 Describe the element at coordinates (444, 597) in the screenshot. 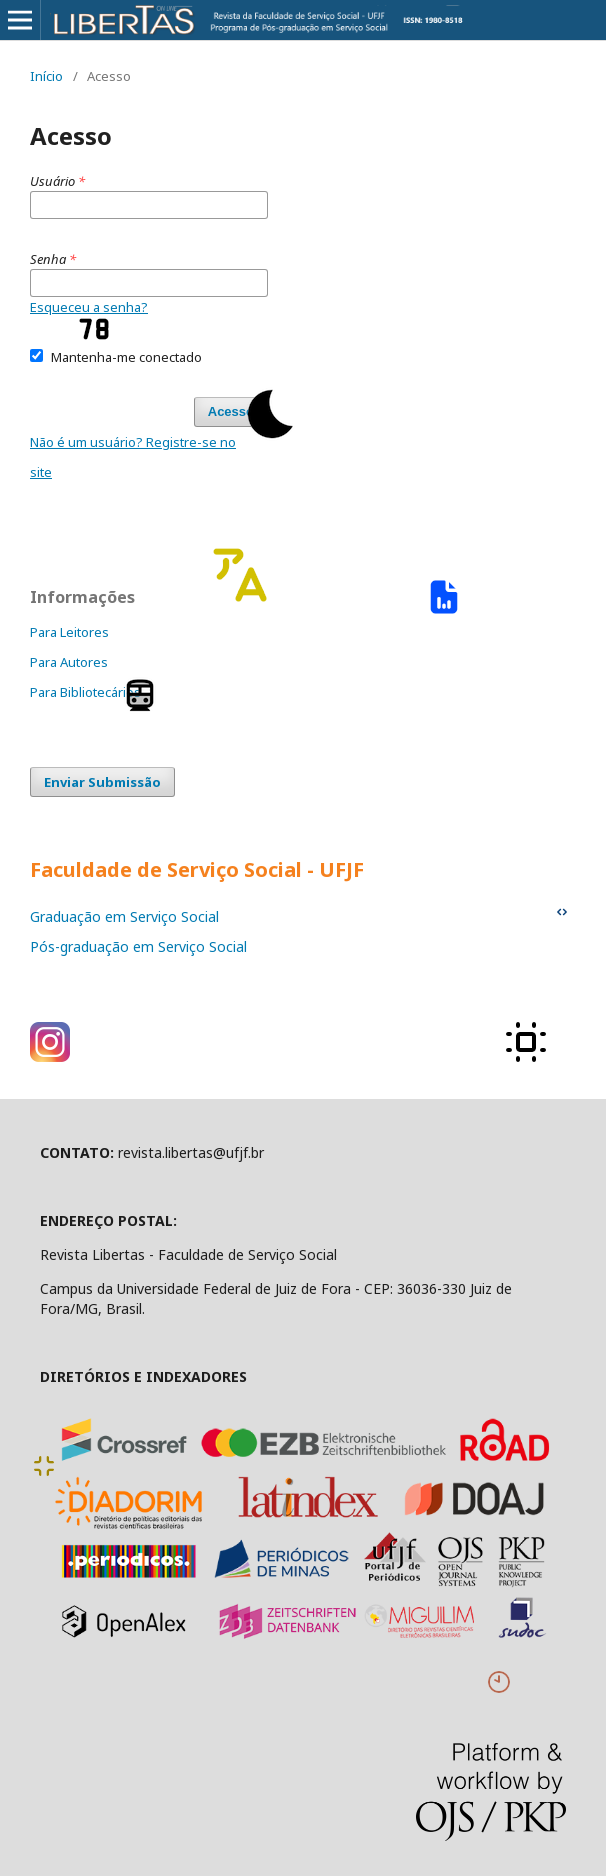

I see `view file analytics or statistics` at that location.